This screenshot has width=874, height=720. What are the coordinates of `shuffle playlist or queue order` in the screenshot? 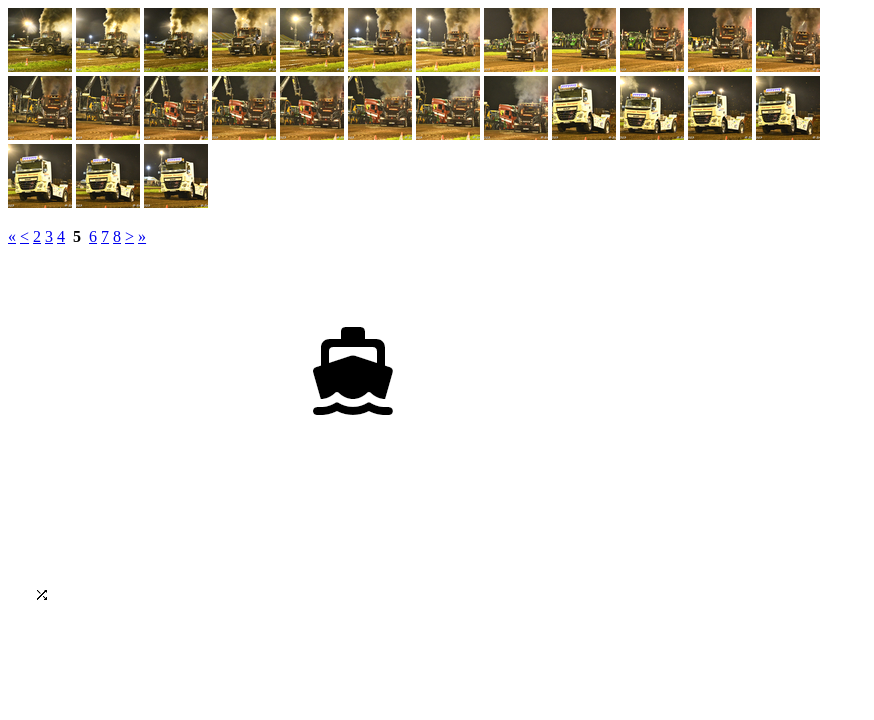 It's located at (42, 595).